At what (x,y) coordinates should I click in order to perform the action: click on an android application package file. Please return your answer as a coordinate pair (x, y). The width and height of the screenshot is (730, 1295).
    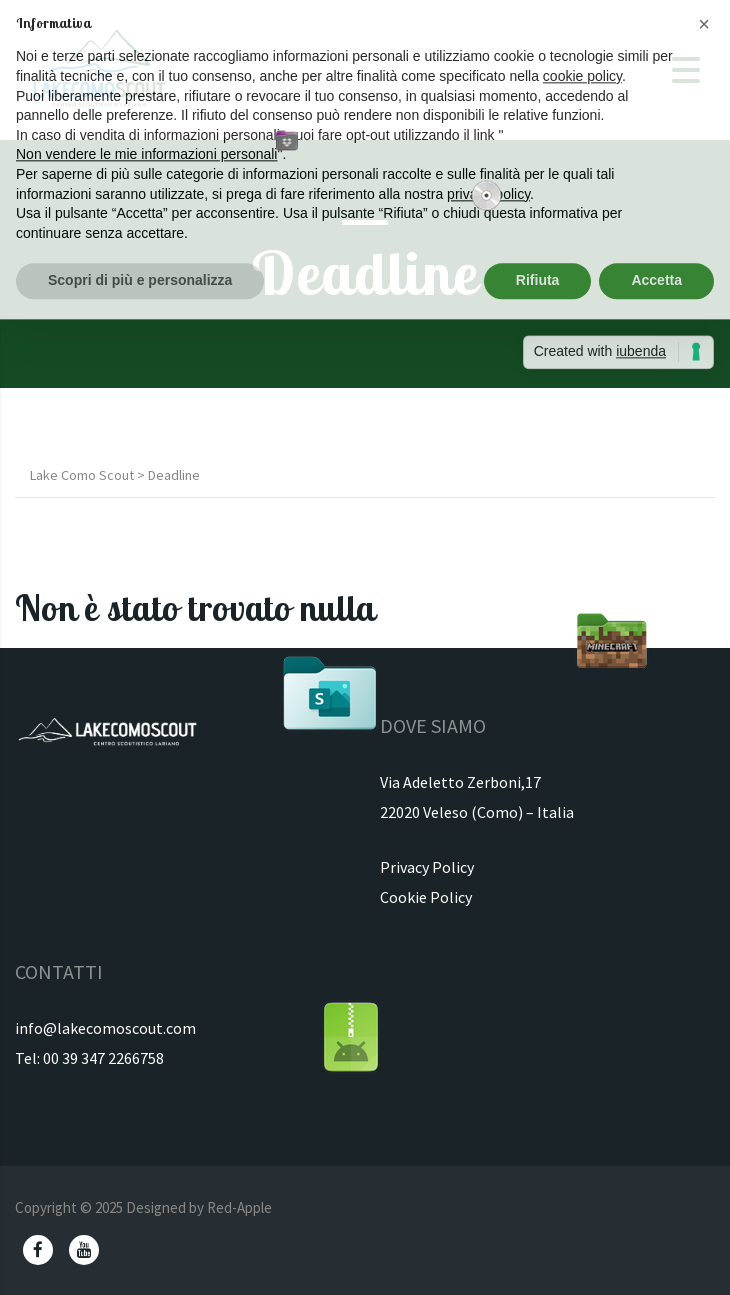
    Looking at the image, I should click on (351, 1037).